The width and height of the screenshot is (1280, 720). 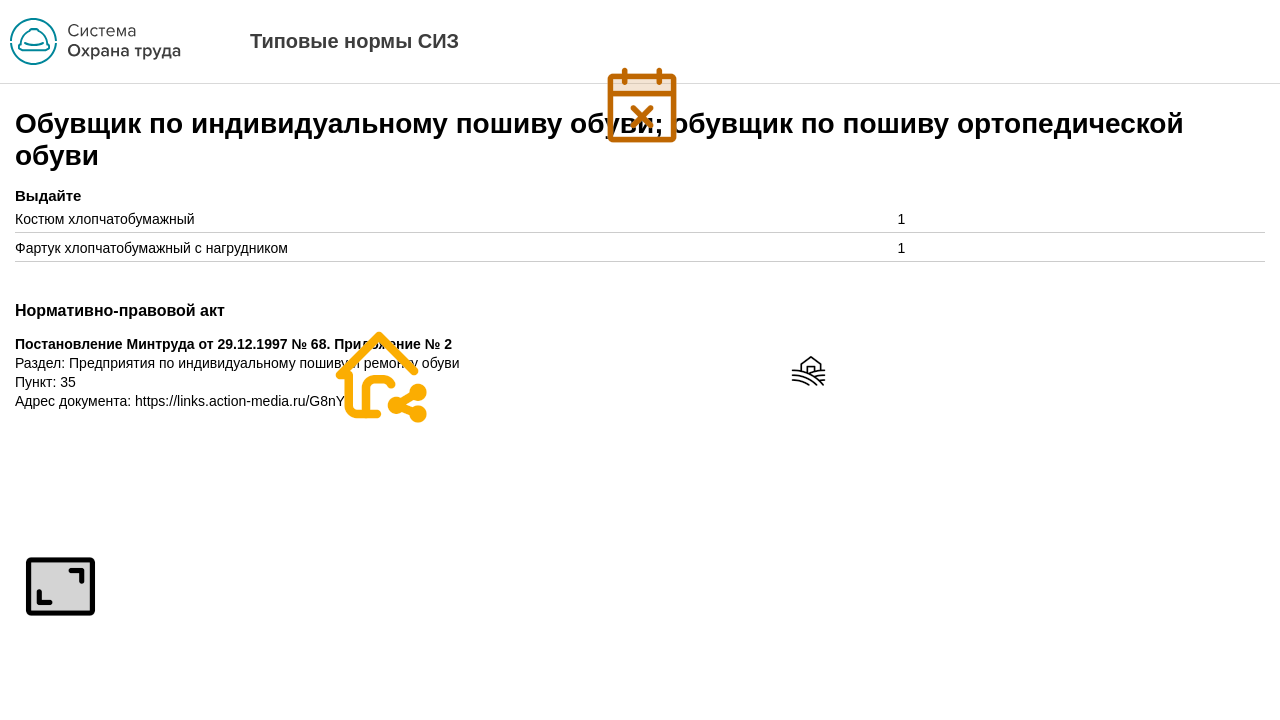 I want to click on enter fullscreen mode, so click(x=60, y=586).